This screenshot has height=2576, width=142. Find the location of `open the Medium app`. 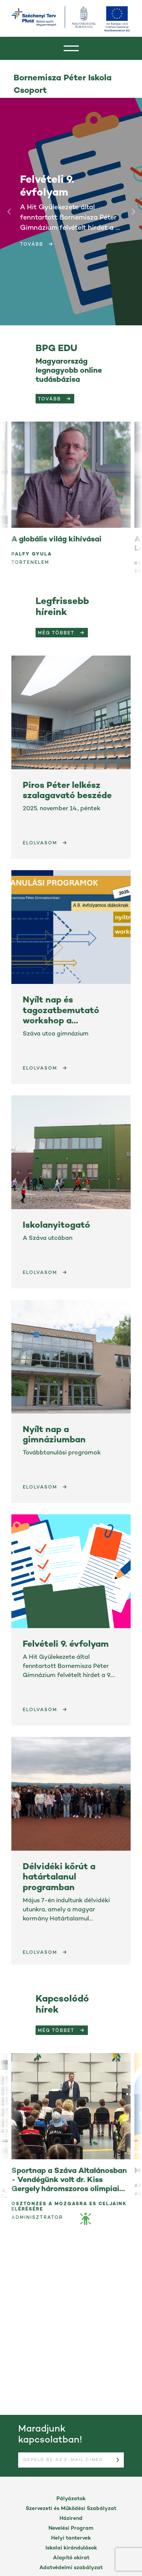

open the Medium app is located at coordinates (36, 1335).